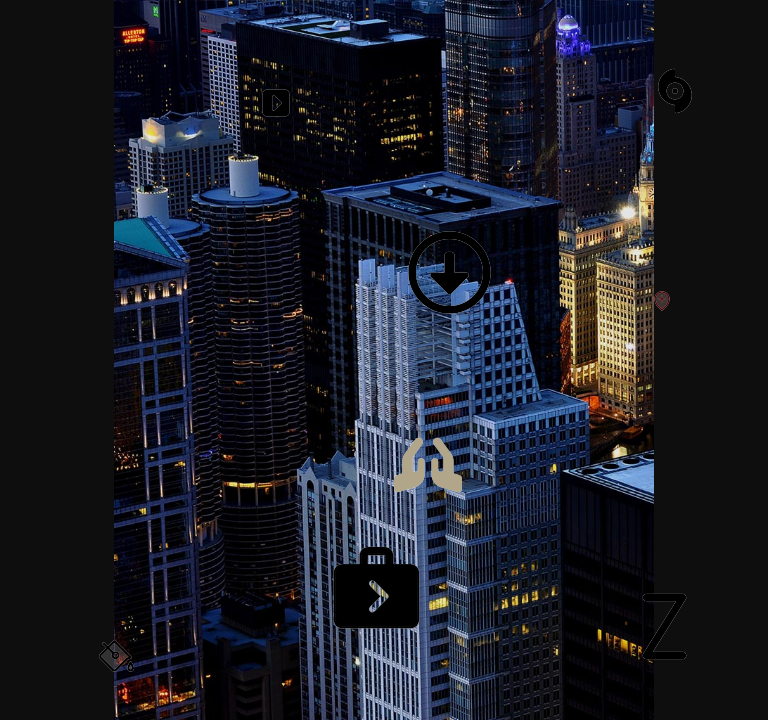 Image resolution: width=768 pixels, height=720 pixels. Describe the element at coordinates (276, 103) in the screenshot. I see `play media or video content` at that location.